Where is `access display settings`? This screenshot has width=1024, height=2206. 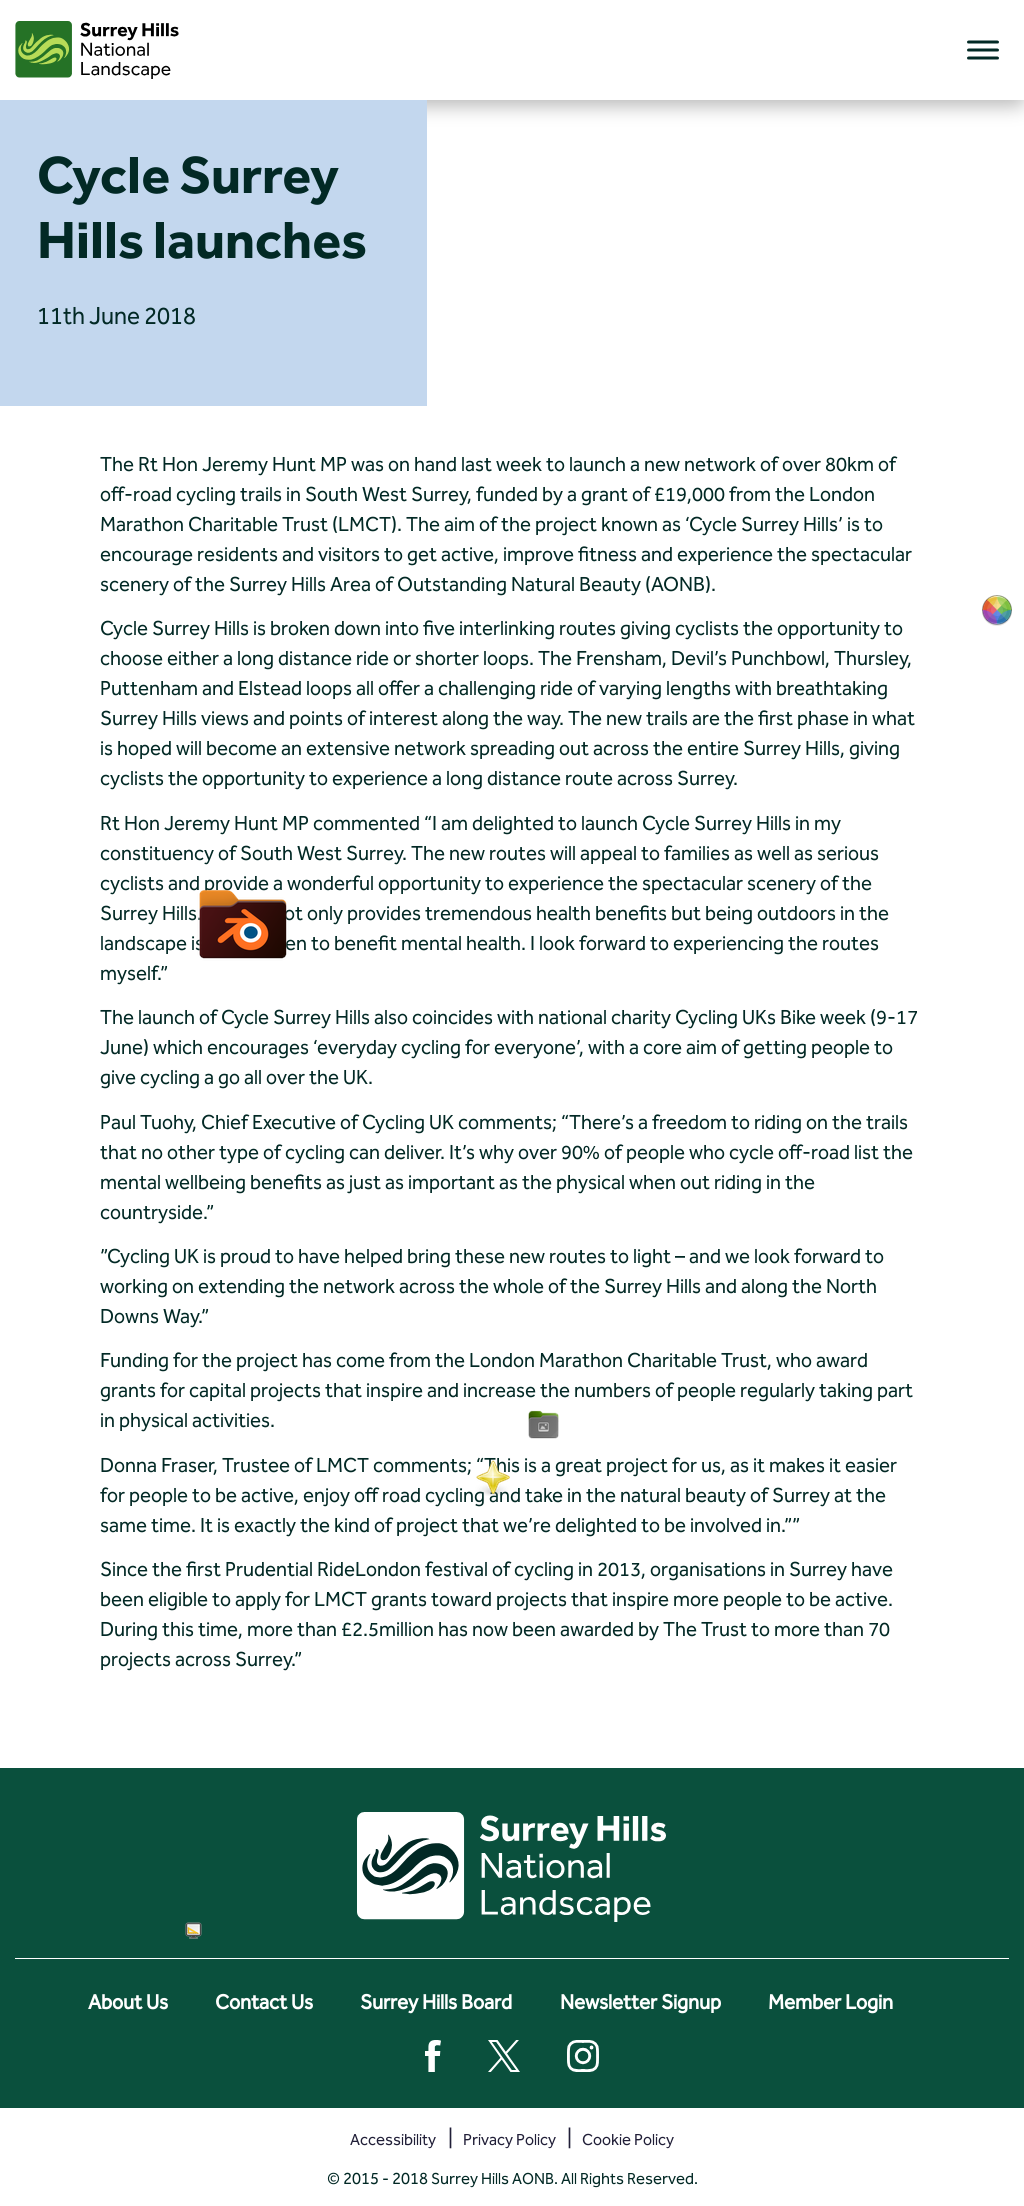
access display settings is located at coordinates (193, 1930).